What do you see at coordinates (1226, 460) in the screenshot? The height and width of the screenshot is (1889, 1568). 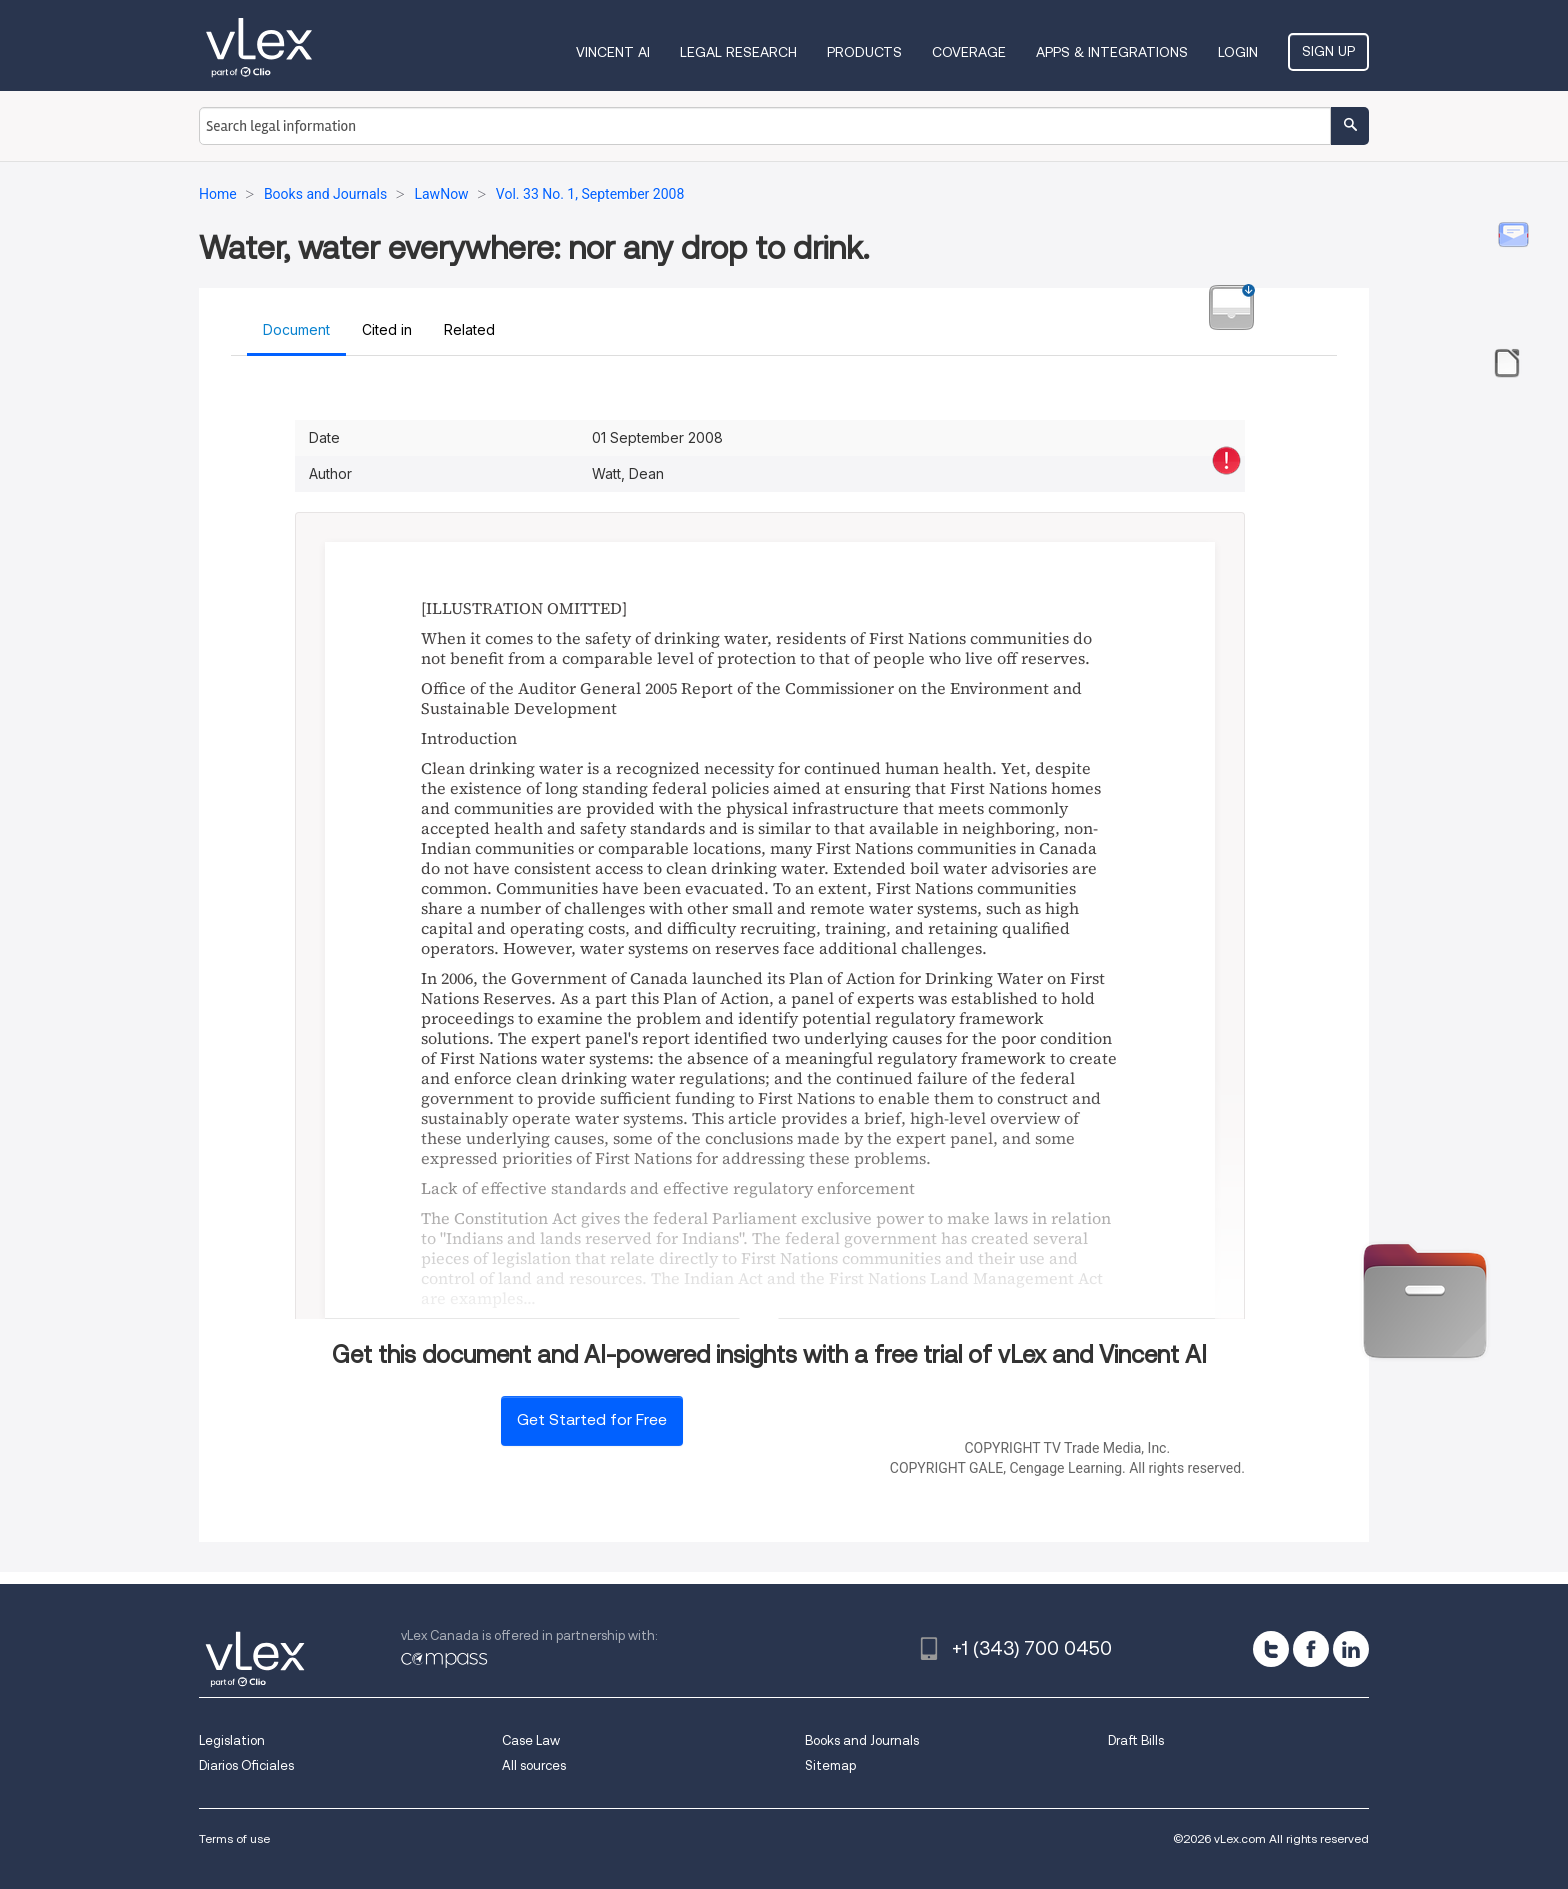 I see `report a system error or crash` at bounding box center [1226, 460].